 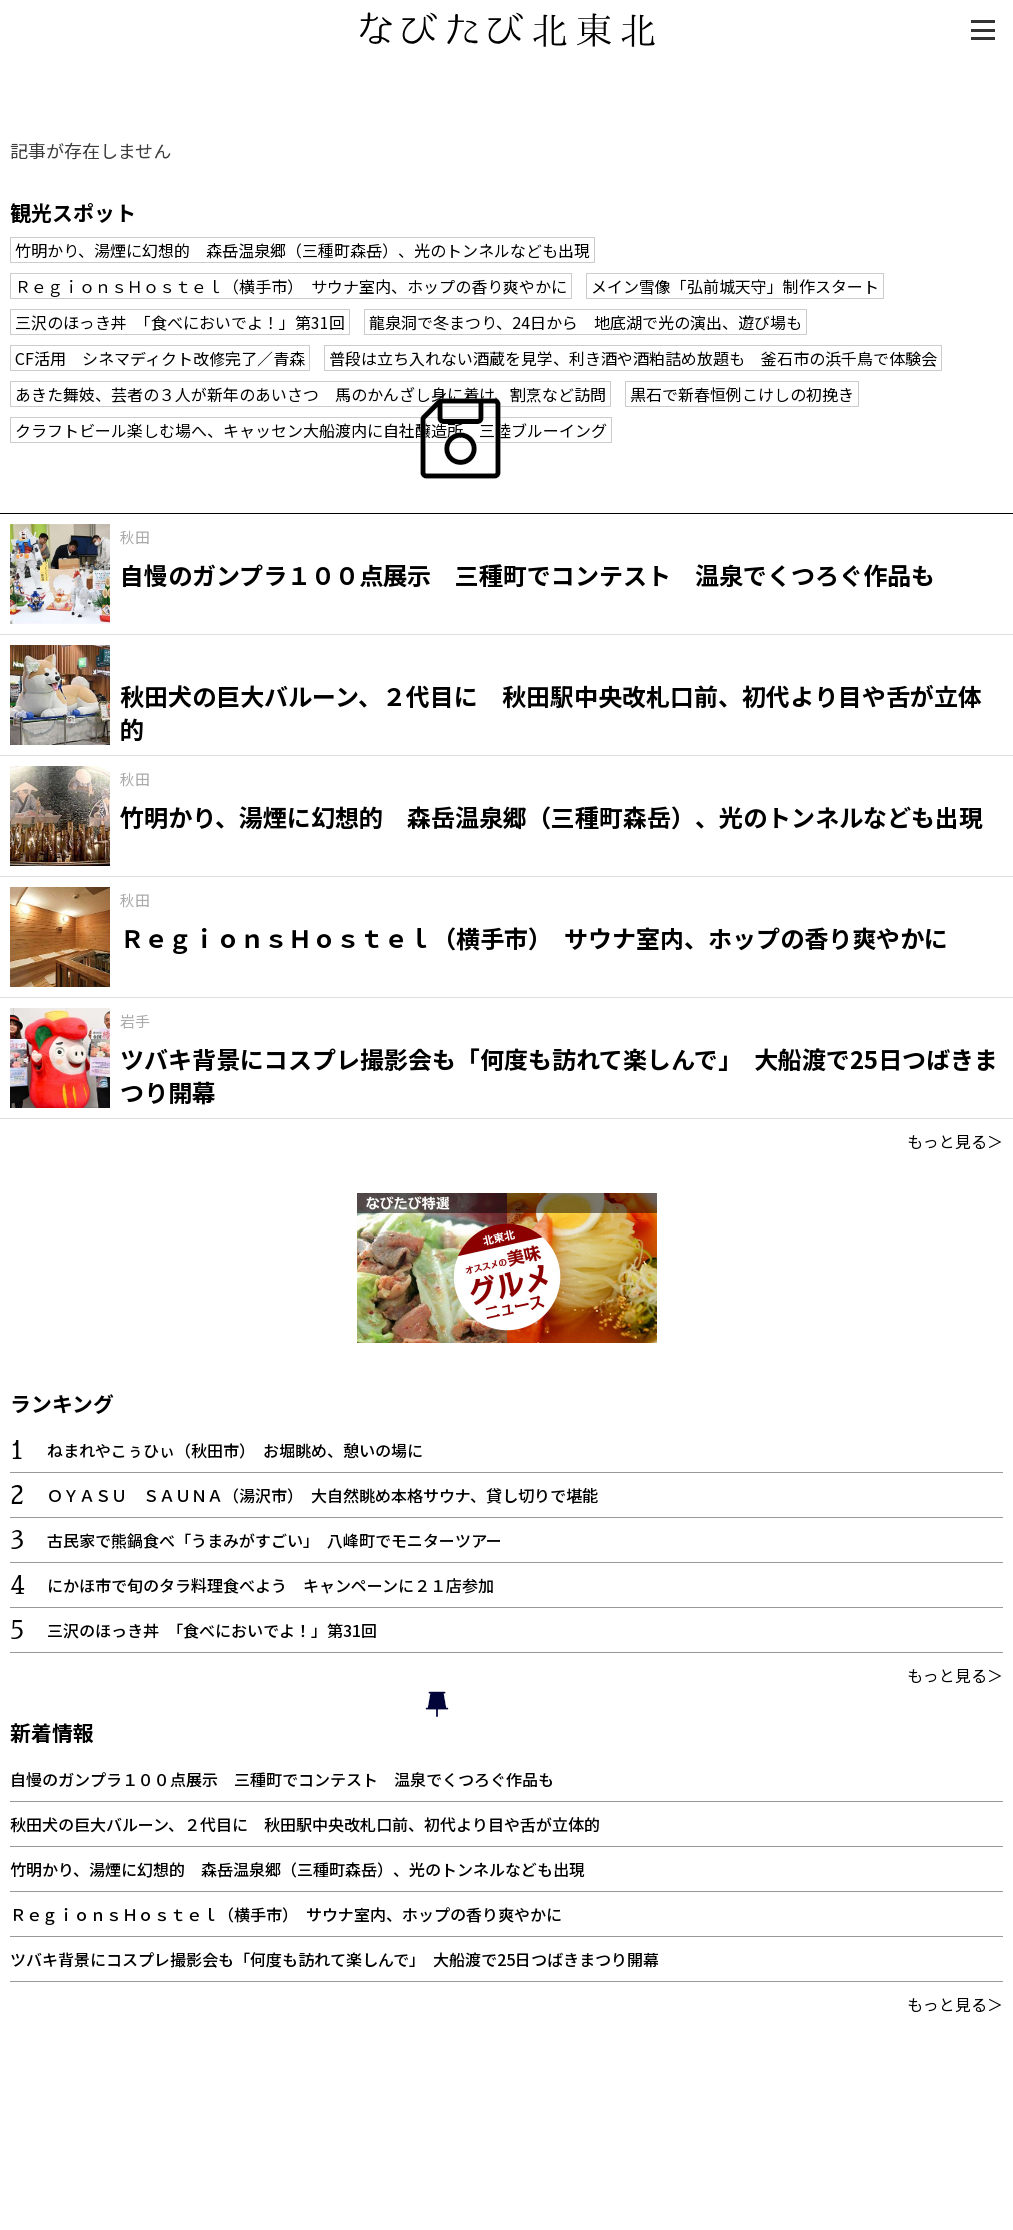 What do you see at coordinates (460, 438) in the screenshot?
I see `save current file or document` at bounding box center [460, 438].